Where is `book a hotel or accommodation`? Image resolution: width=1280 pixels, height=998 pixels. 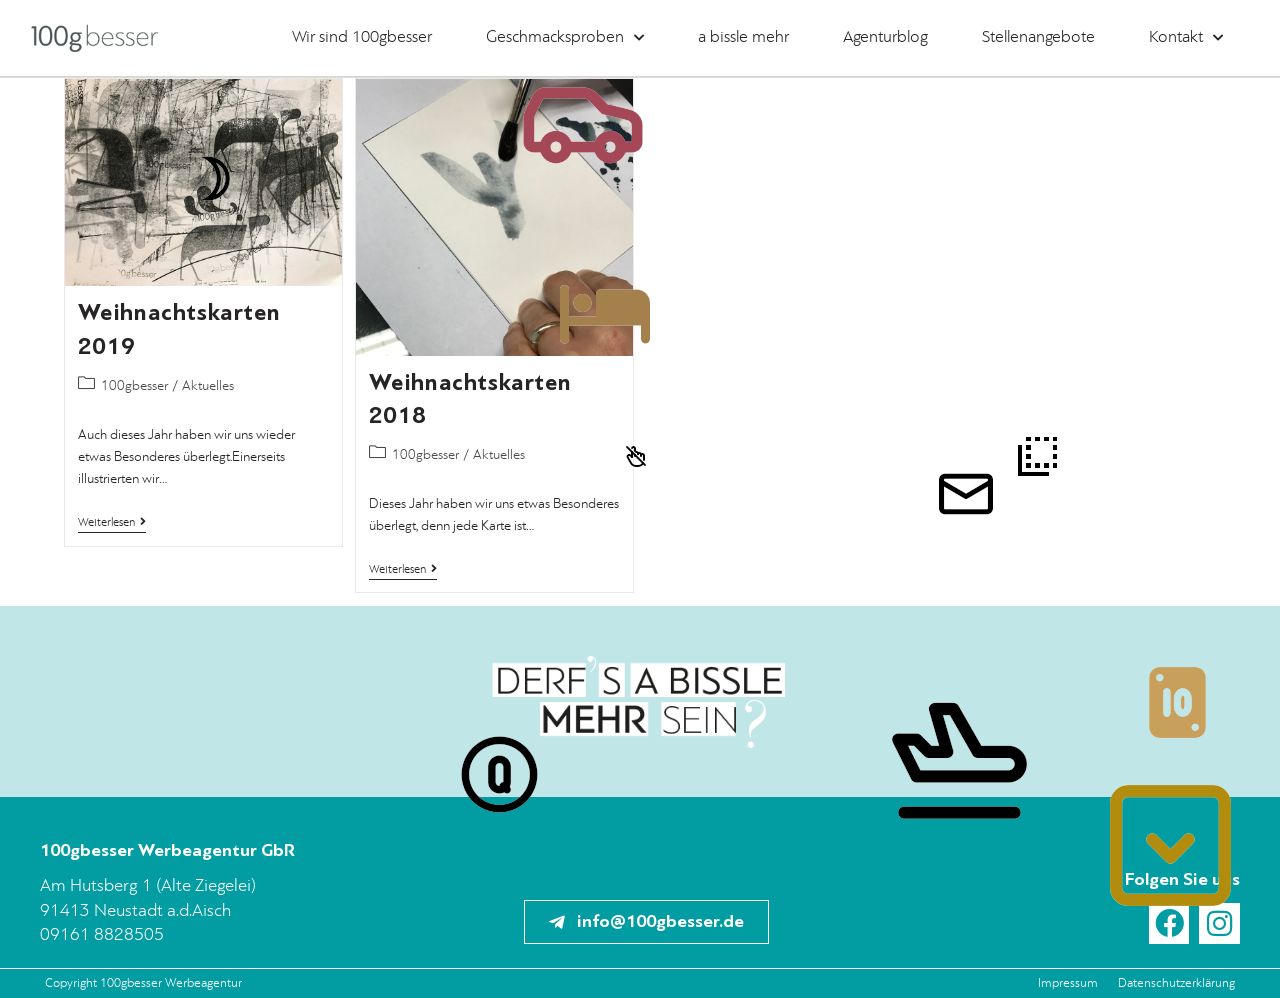 book a hotel or accommodation is located at coordinates (605, 312).